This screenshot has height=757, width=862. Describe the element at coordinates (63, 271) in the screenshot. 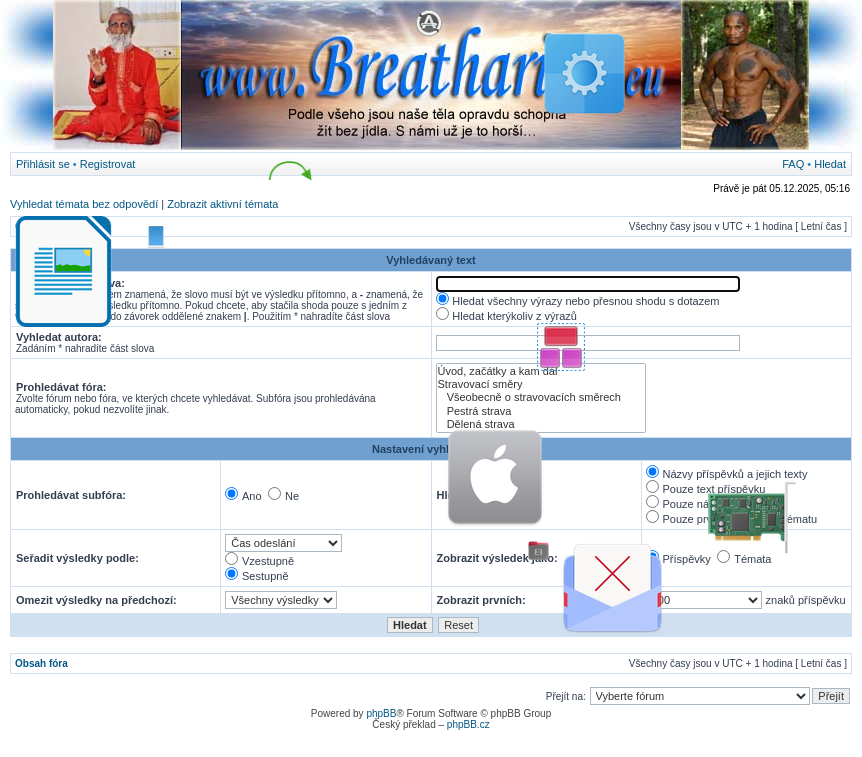

I see `open a libreoffice writer document` at that location.